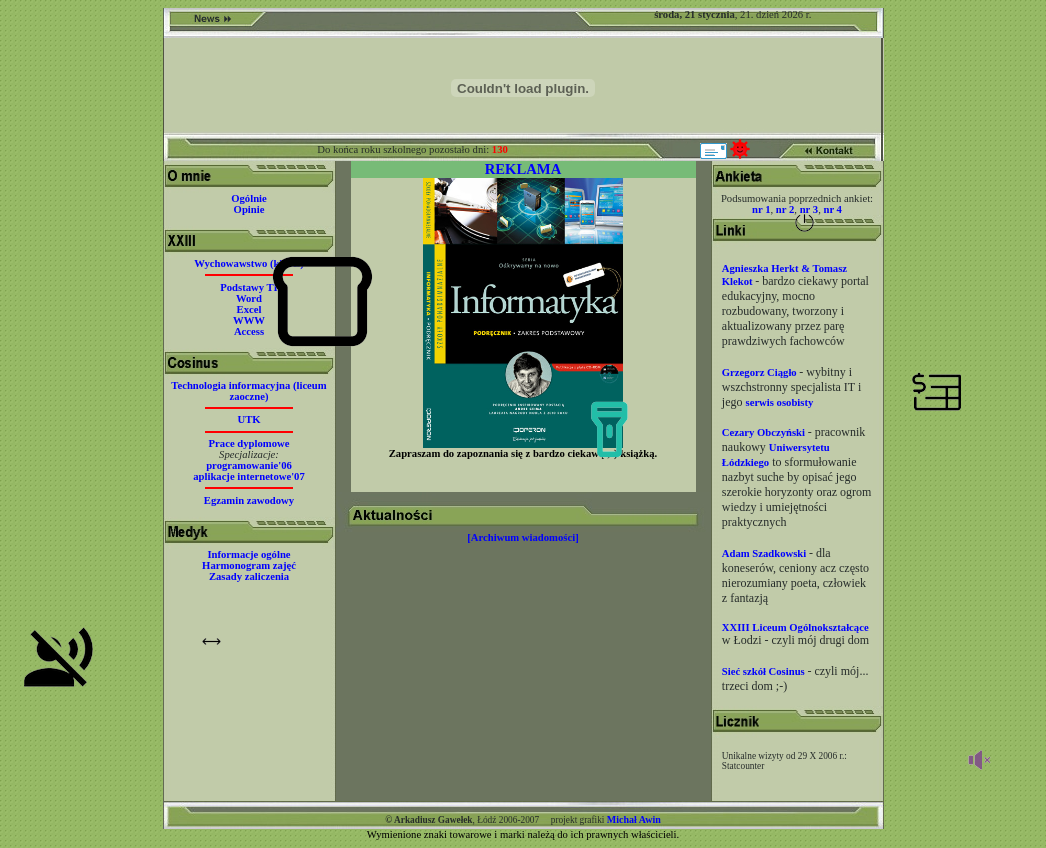  Describe the element at coordinates (211, 641) in the screenshot. I see `adjust horizontal spacing or width` at that location.